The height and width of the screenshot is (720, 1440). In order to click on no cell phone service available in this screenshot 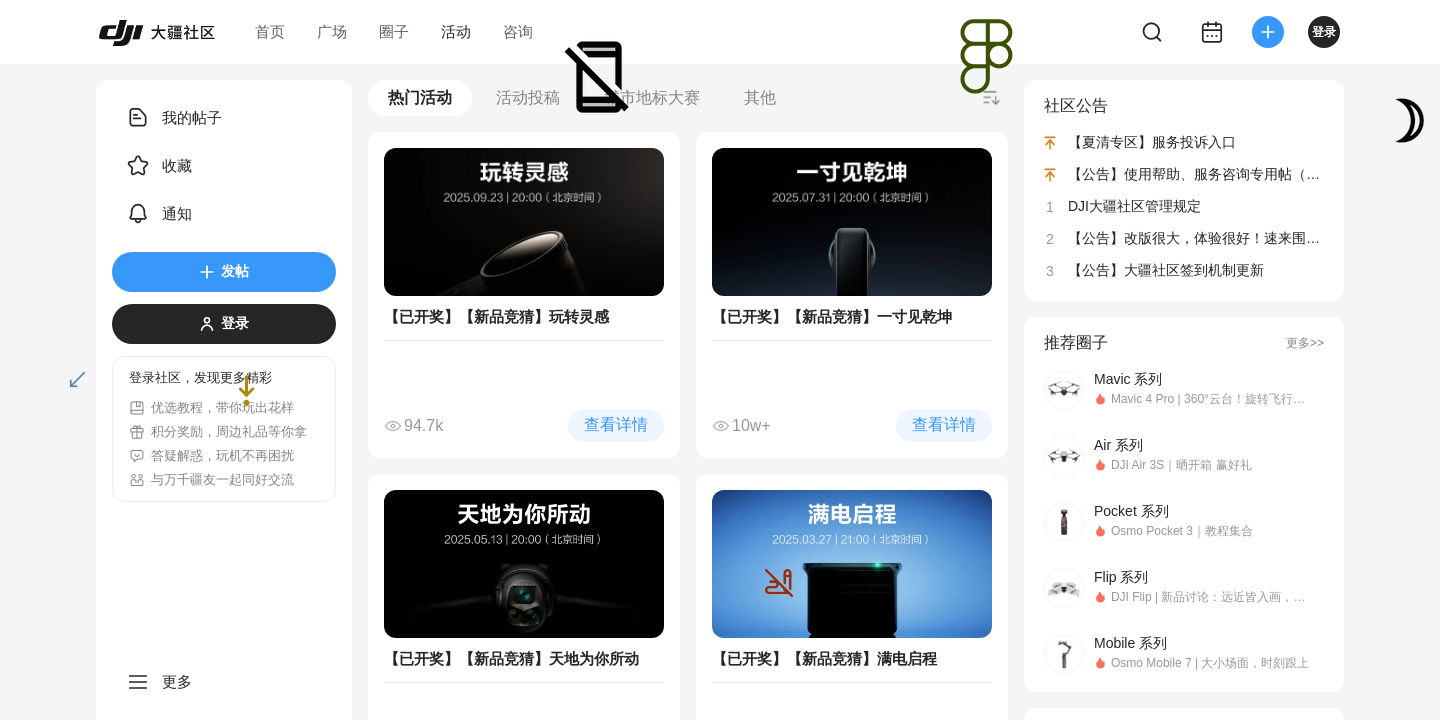, I will do `click(599, 77)`.